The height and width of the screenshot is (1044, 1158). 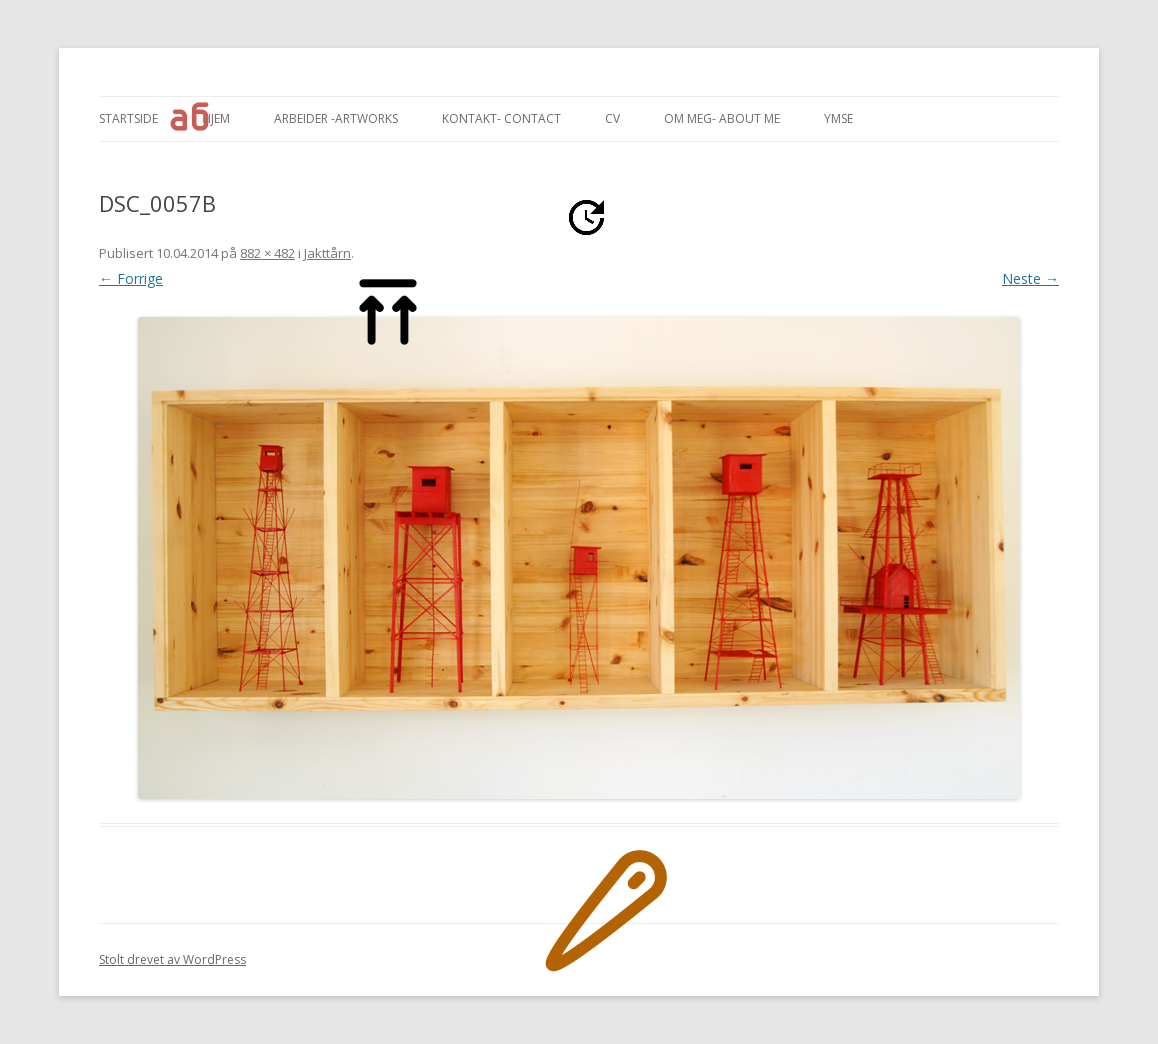 What do you see at coordinates (606, 910) in the screenshot?
I see `access sewing or tailoring tools` at bounding box center [606, 910].